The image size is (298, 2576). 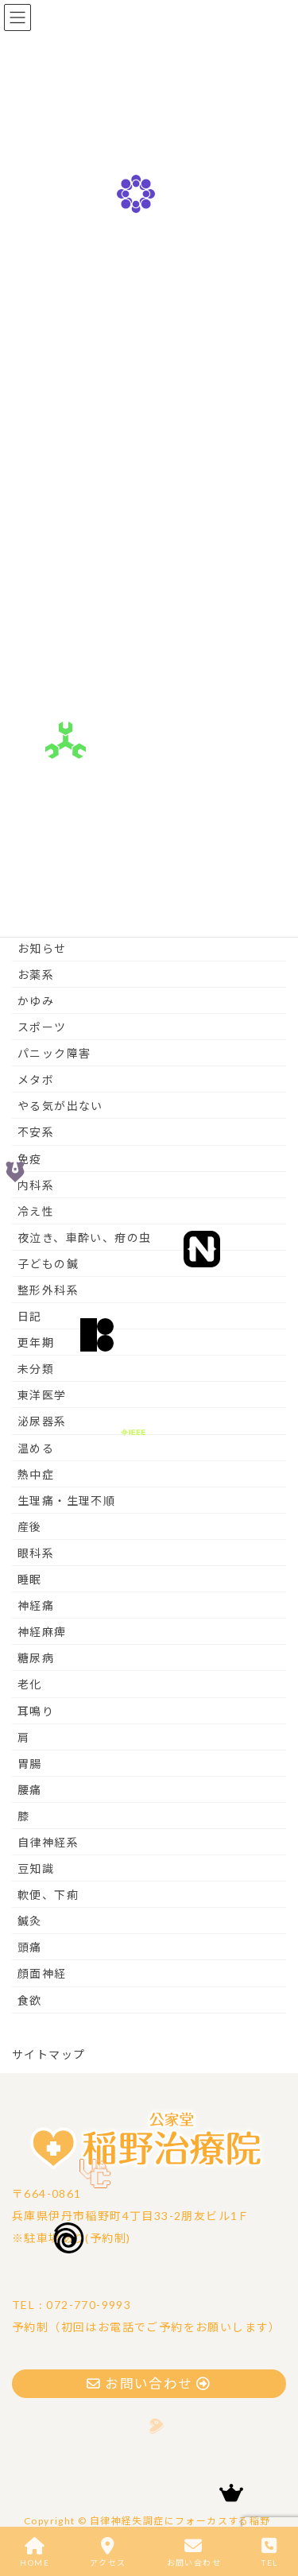 I want to click on web awesome brand logo, so click(x=231, y=2493).